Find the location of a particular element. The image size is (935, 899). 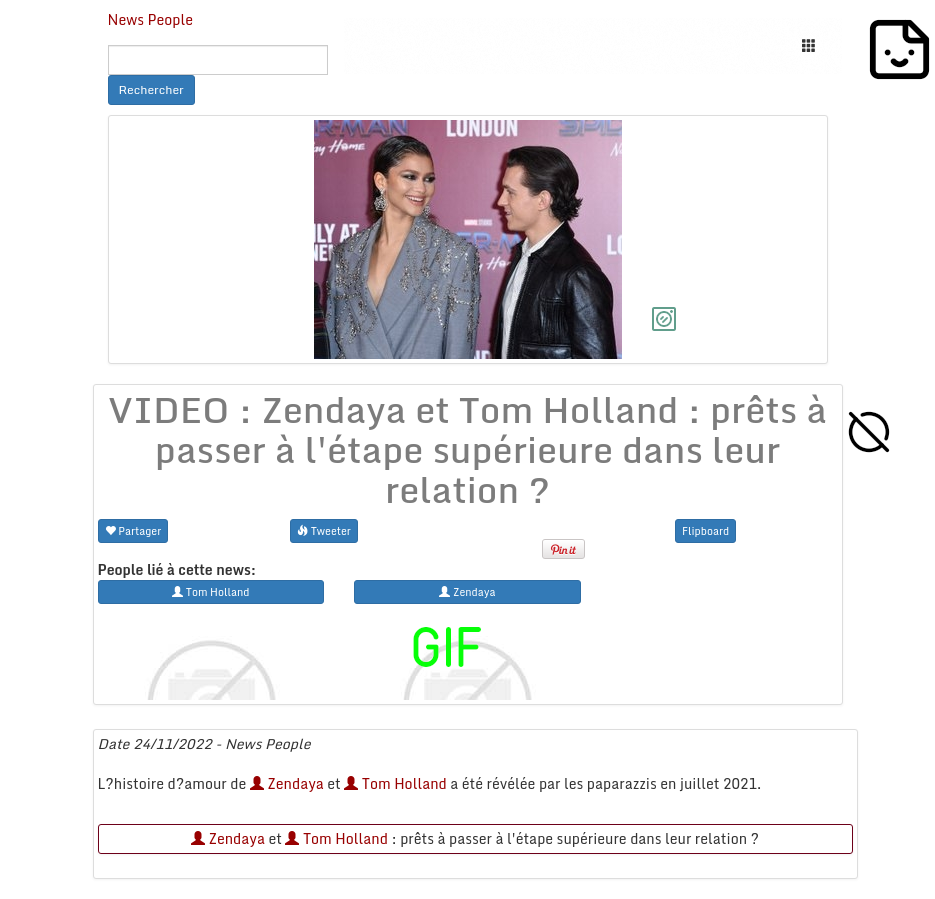

access laundry or washing machine controls is located at coordinates (664, 319).